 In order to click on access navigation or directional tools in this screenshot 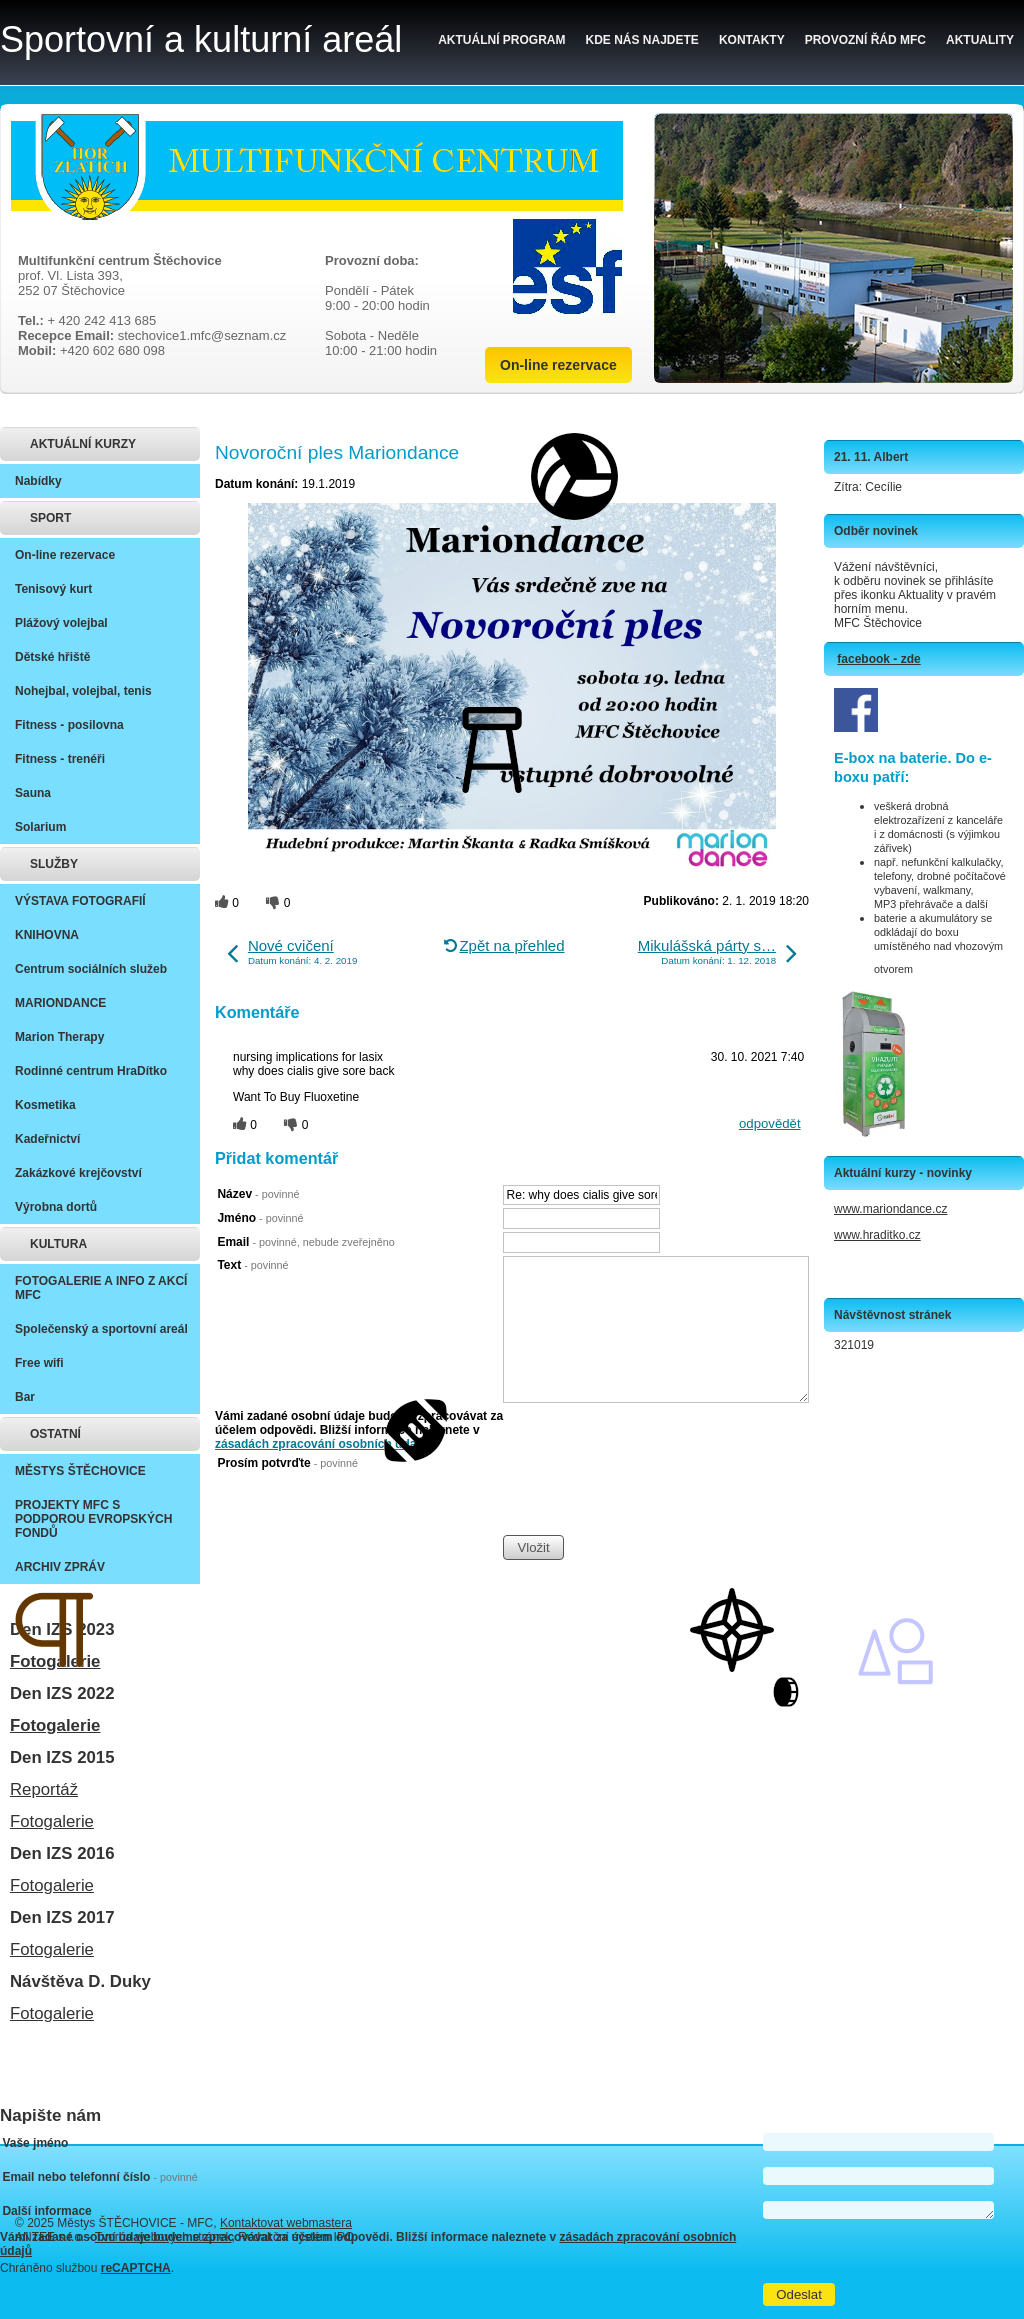, I will do `click(732, 1630)`.